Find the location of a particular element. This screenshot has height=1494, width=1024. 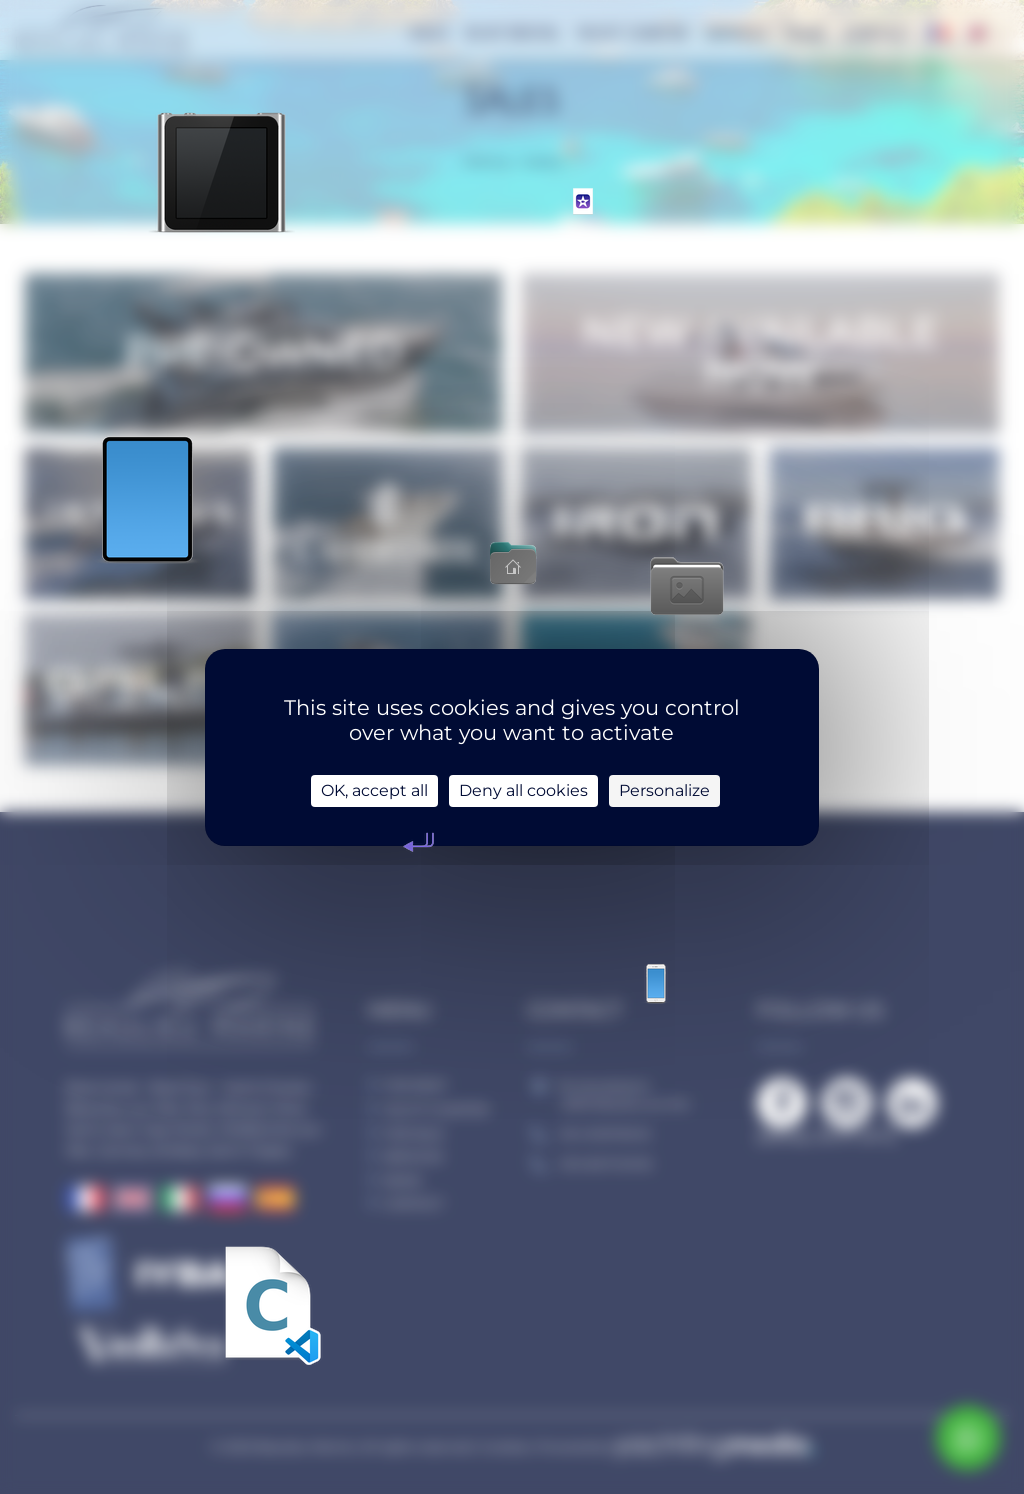

reply to all recipients of an email is located at coordinates (418, 840).